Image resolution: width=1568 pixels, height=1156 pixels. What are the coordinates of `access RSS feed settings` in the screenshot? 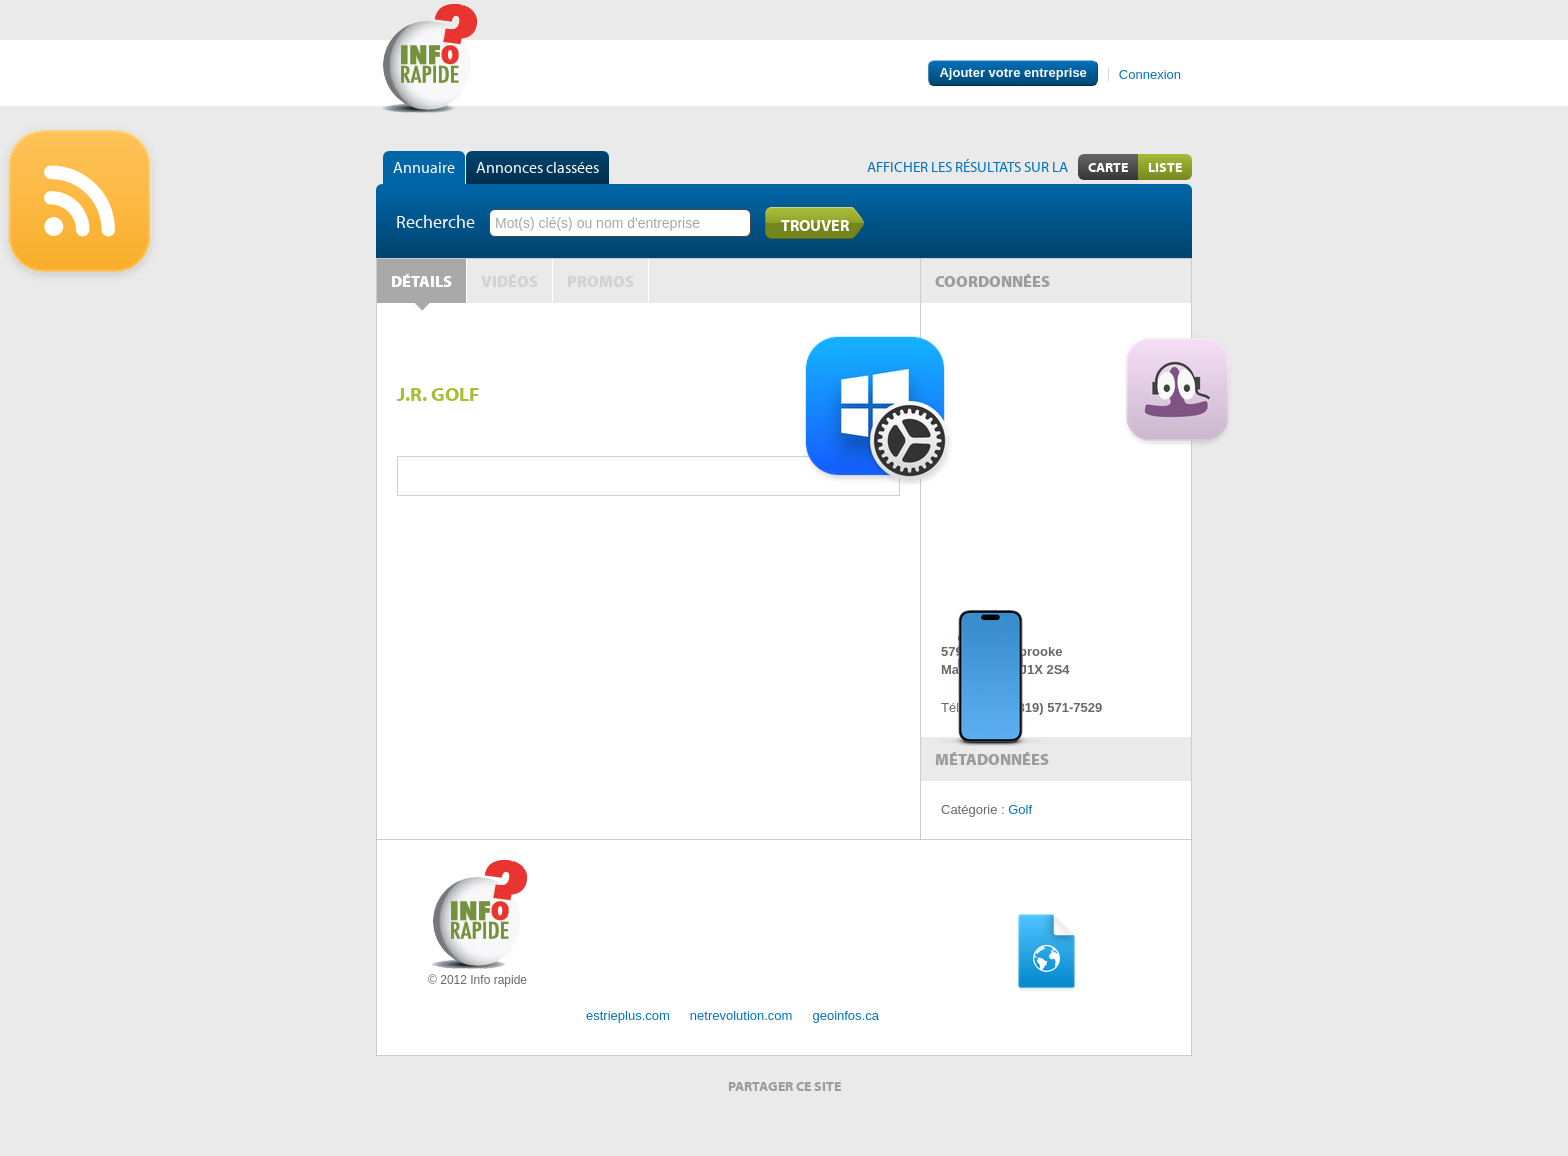 It's located at (79, 203).